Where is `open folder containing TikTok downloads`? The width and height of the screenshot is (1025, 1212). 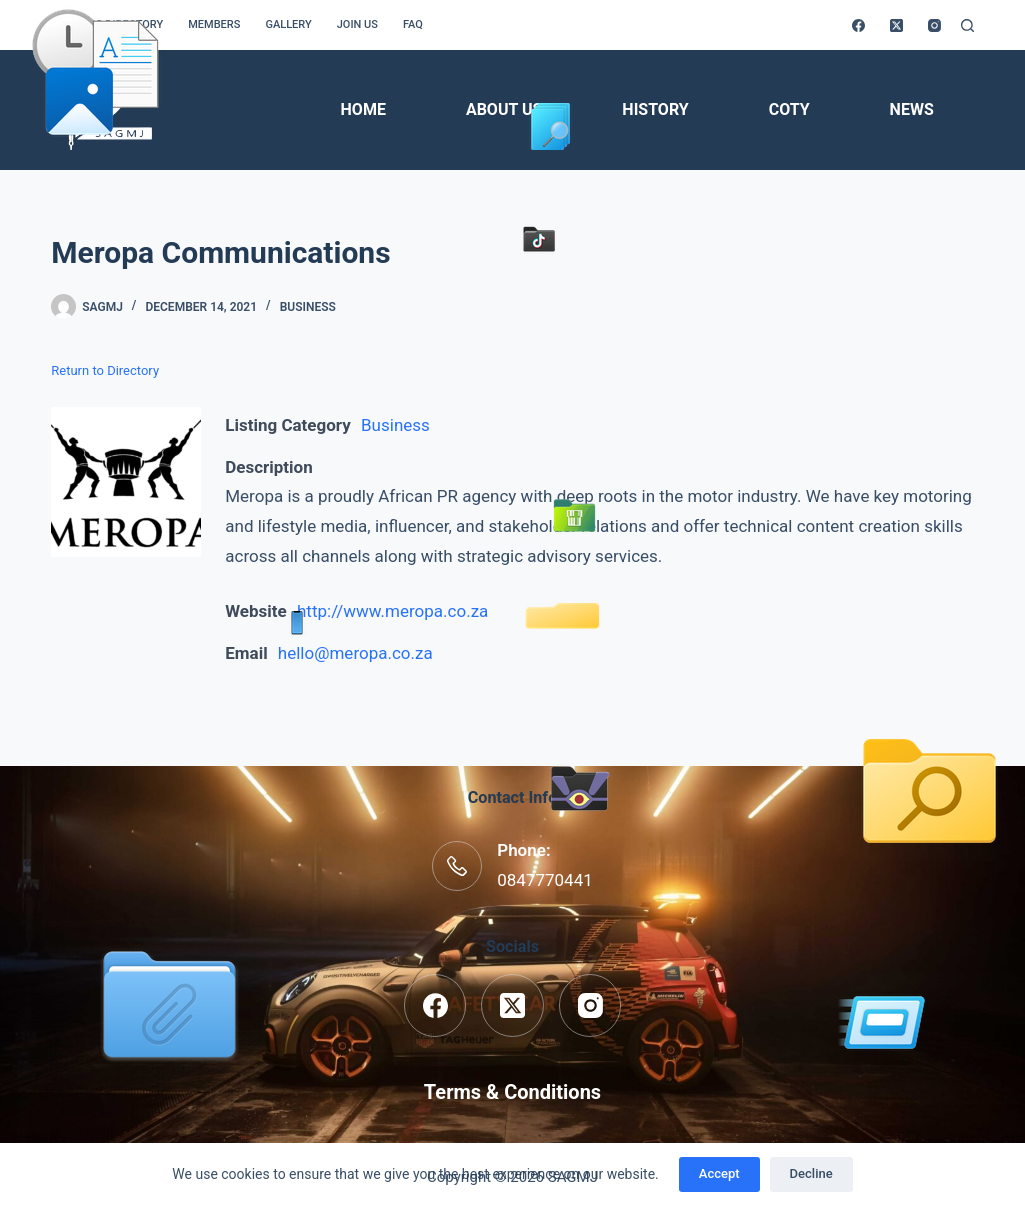 open folder containing TikTok downloads is located at coordinates (539, 240).